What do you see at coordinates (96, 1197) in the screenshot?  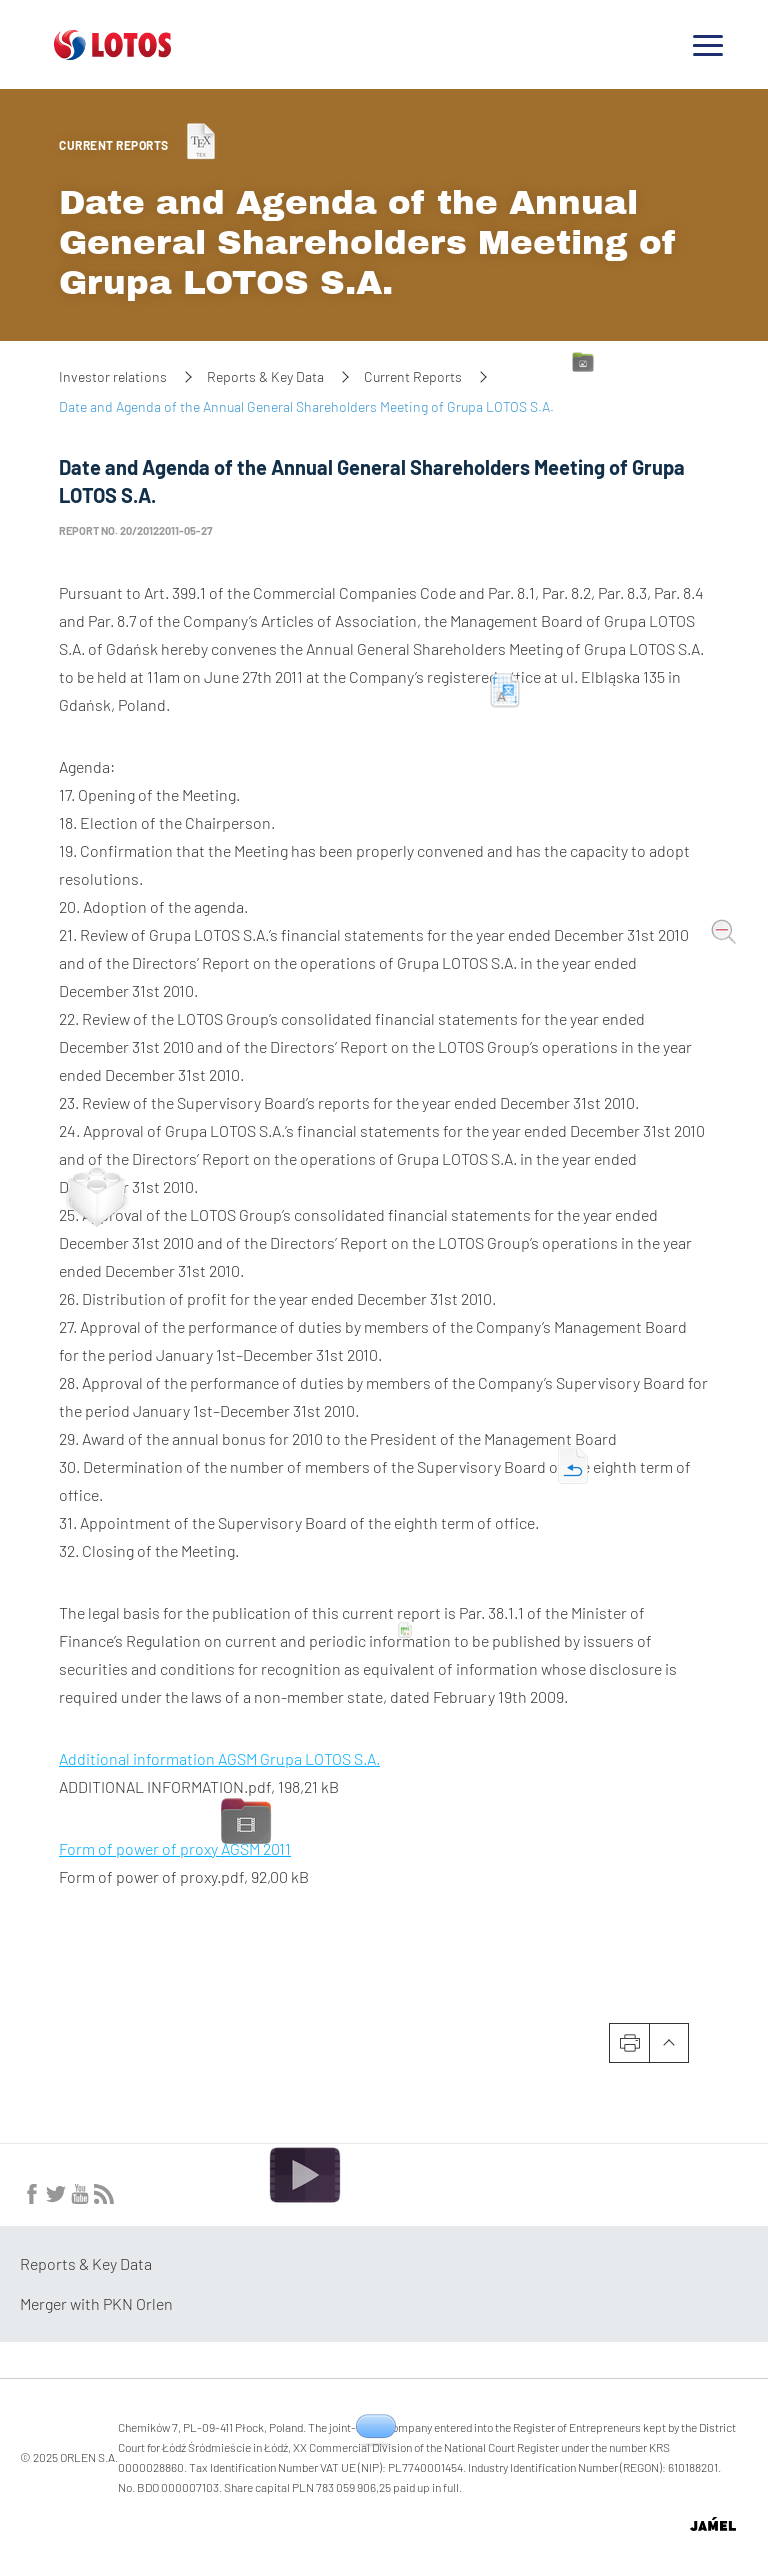 I see `kernel extension file for macOS system` at bounding box center [96, 1197].